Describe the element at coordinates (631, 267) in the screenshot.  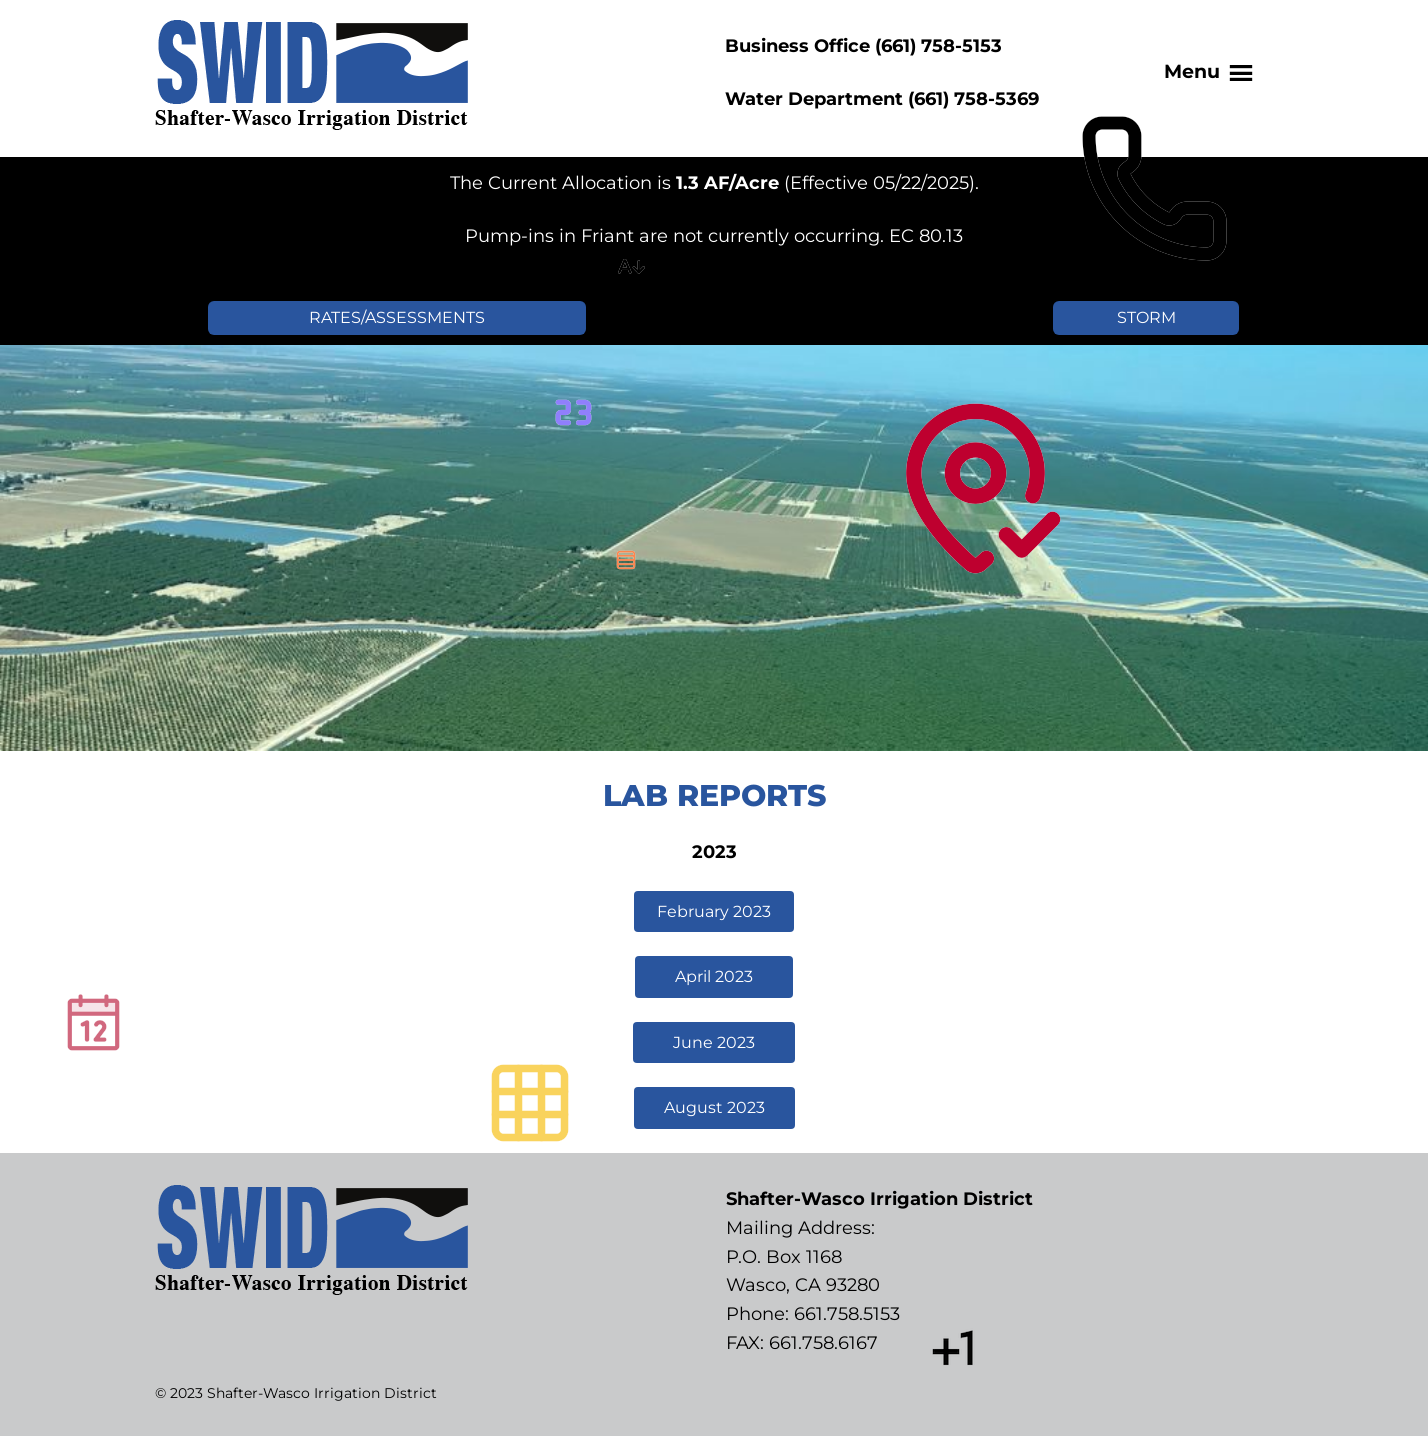
I see `sort text in descending alphabetical order` at that location.